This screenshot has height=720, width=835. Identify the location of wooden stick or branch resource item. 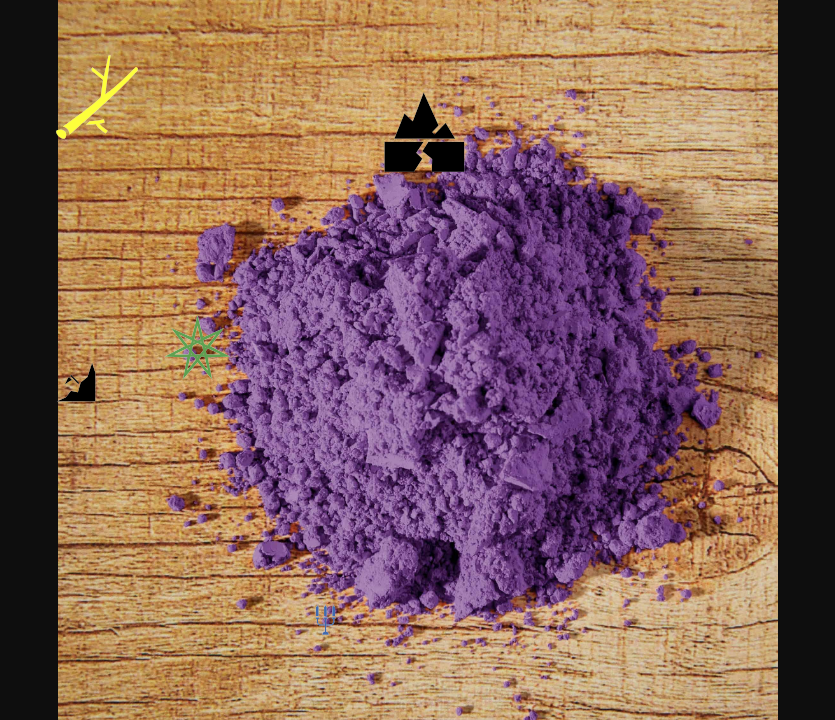
(97, 97).